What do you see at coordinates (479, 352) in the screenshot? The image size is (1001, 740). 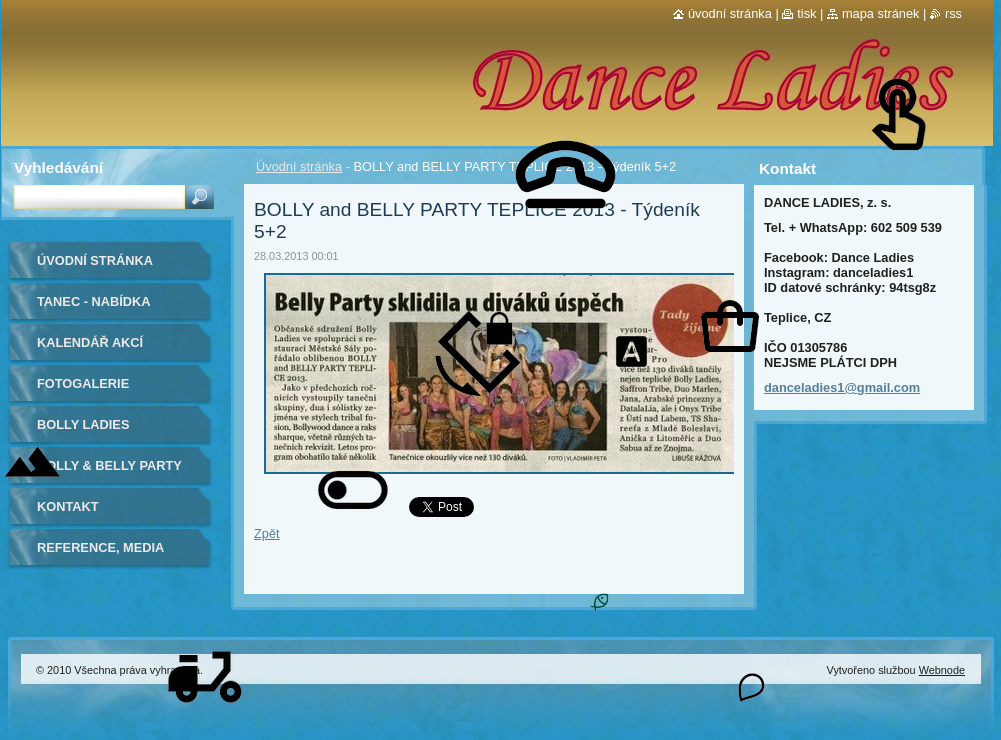 I see `lock screen rotation to current orientation` at bounding box center [479, 352].